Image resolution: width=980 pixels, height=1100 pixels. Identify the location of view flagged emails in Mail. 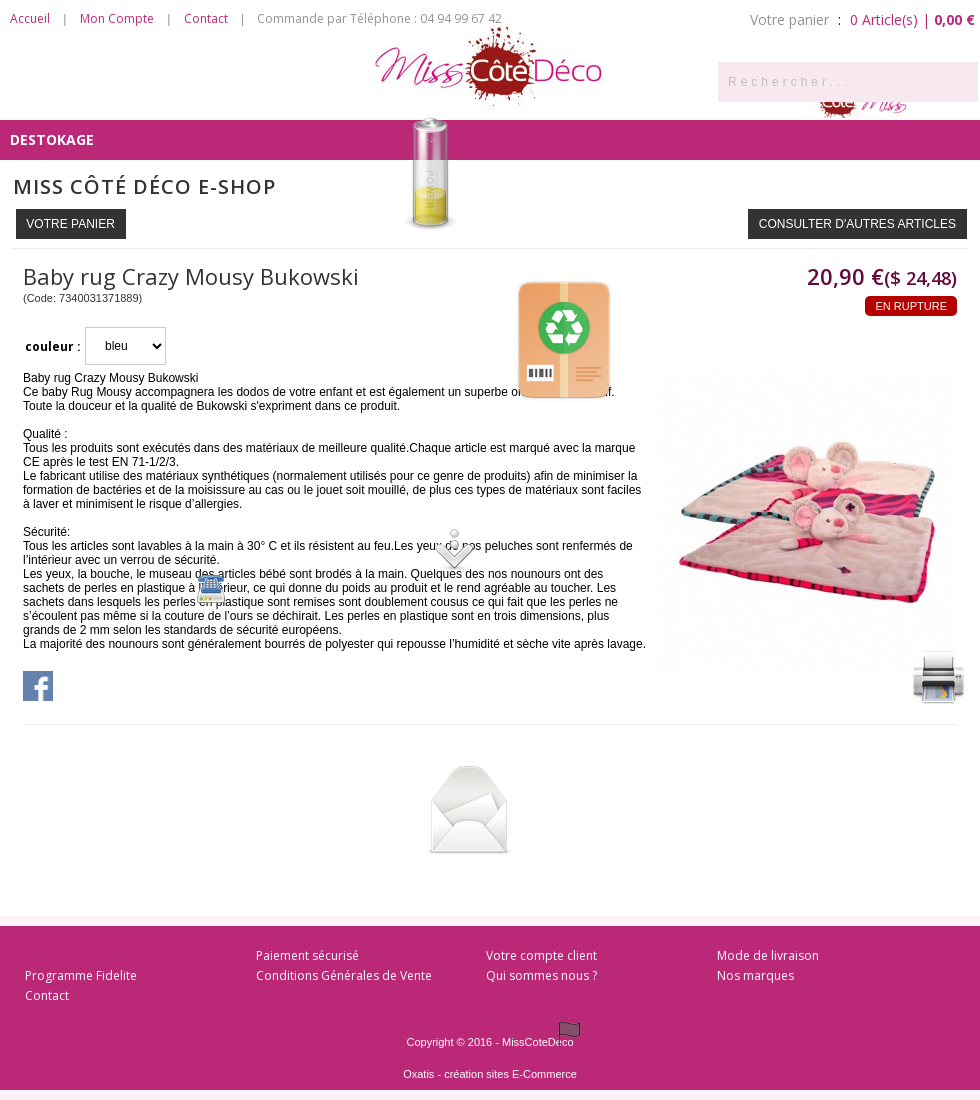
(569, 1034).